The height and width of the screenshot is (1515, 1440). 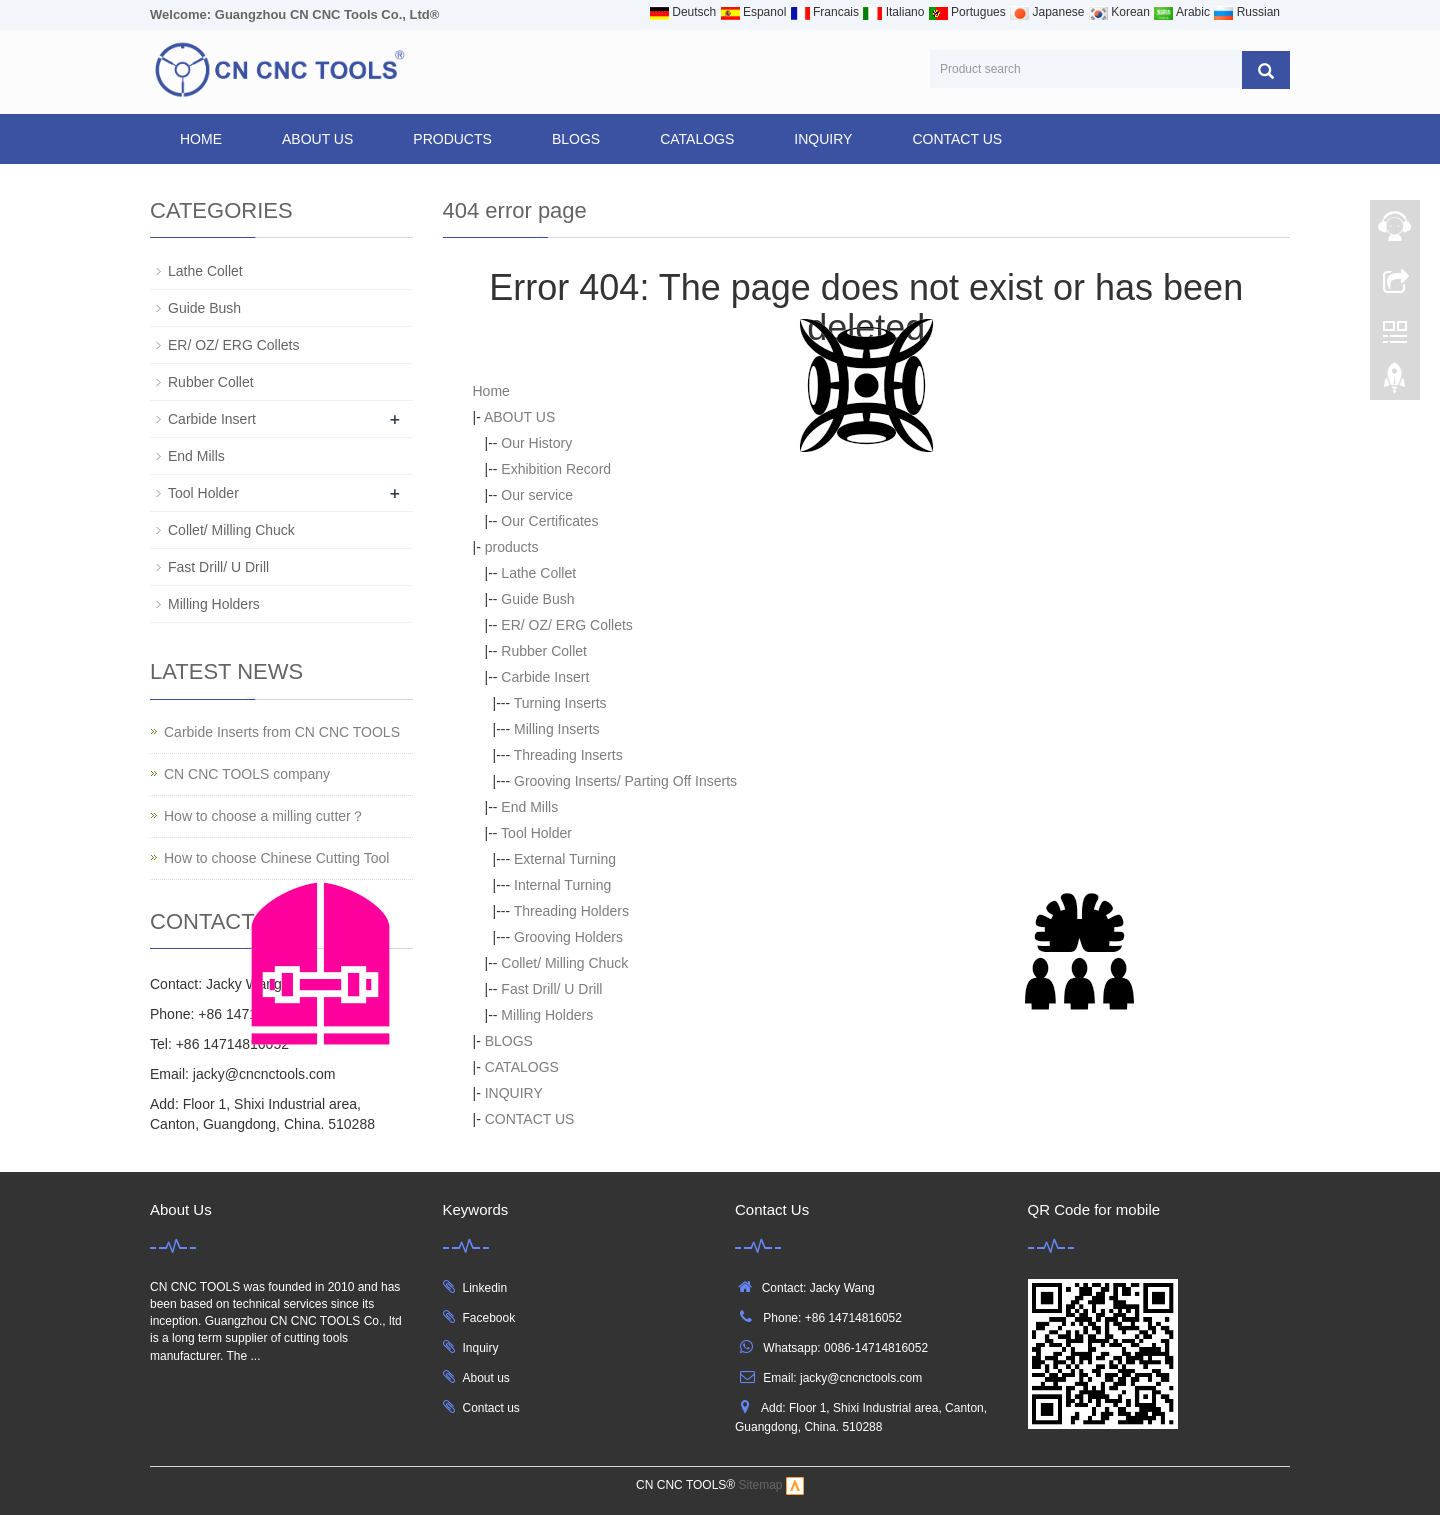 What do you see at coordinates (1079, 951) in the screenshot?
I see `access collaborative brainstorming features` at bounding box center [1079, 951].